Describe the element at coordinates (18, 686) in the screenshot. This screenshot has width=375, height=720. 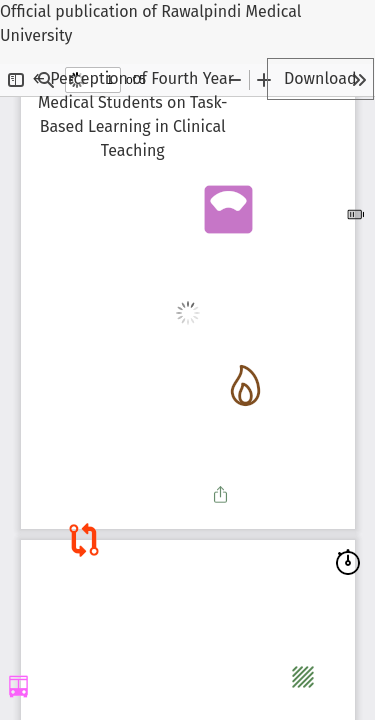
I see `view public transit options` at that location.